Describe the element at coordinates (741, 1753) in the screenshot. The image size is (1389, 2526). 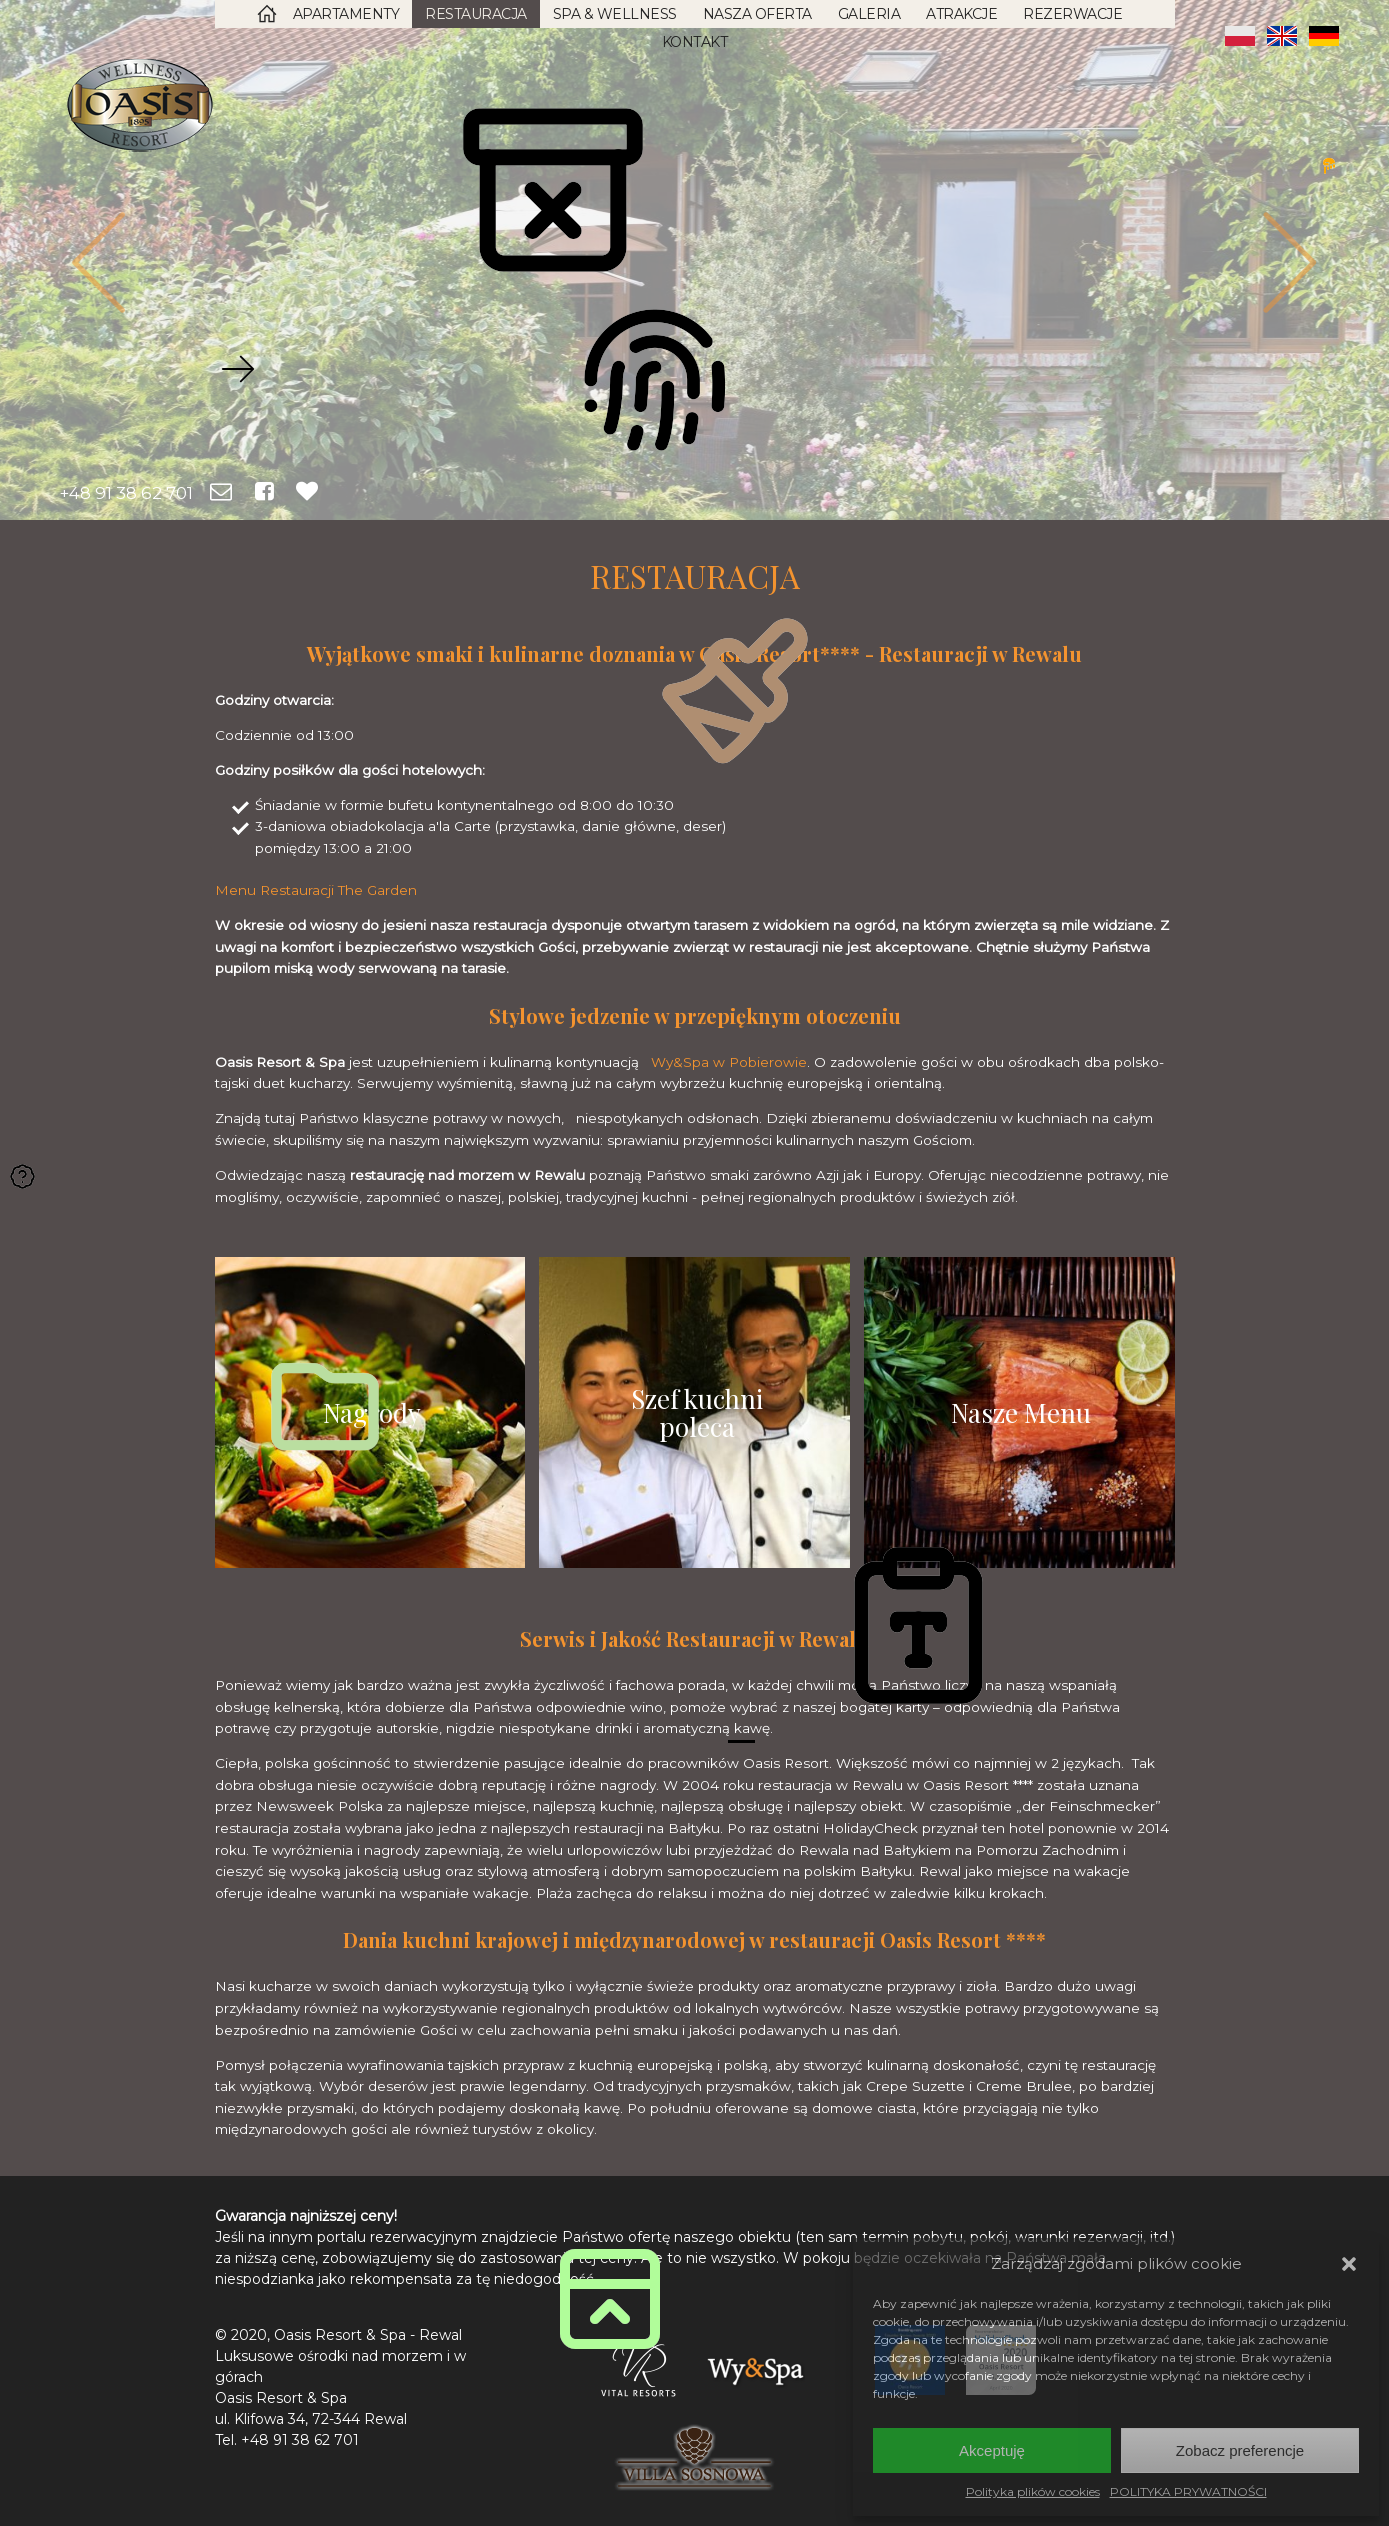
I see `maximize window to full screen` at that location.